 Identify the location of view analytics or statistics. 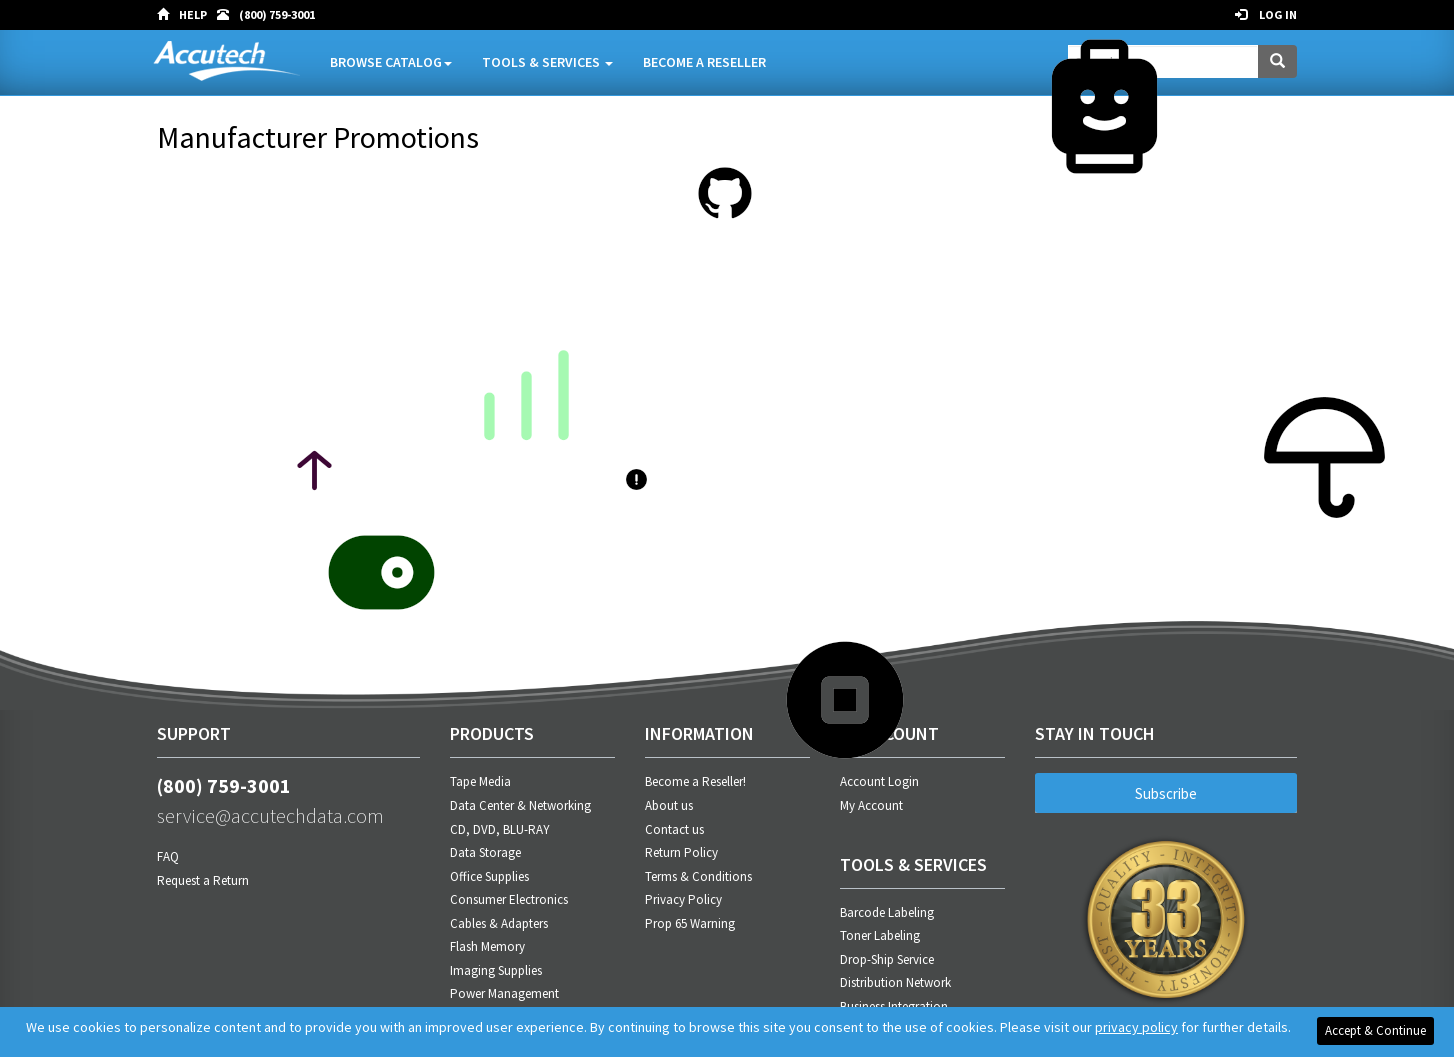
(526, 392).